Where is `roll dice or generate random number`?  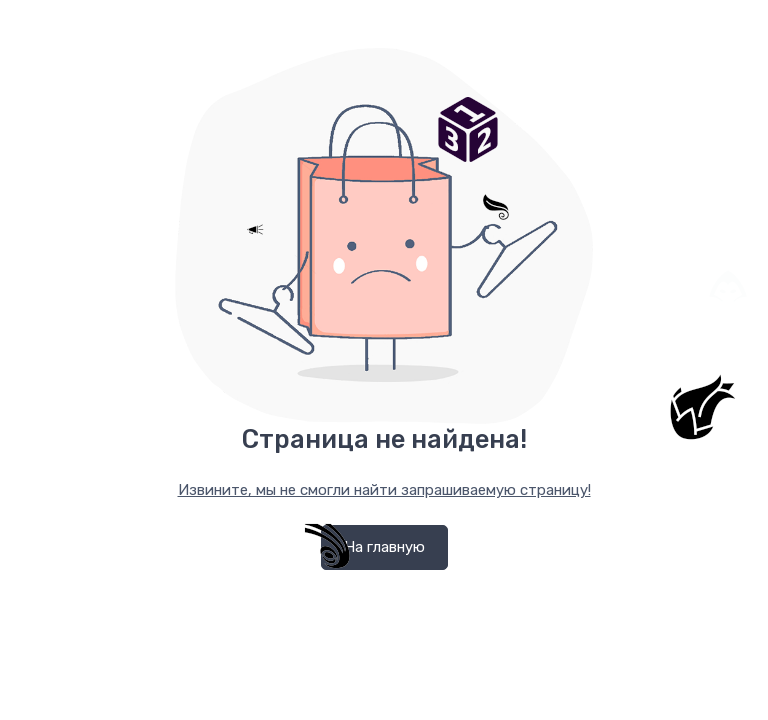 roll dice or generate random number is located at coordinates (468, 130).